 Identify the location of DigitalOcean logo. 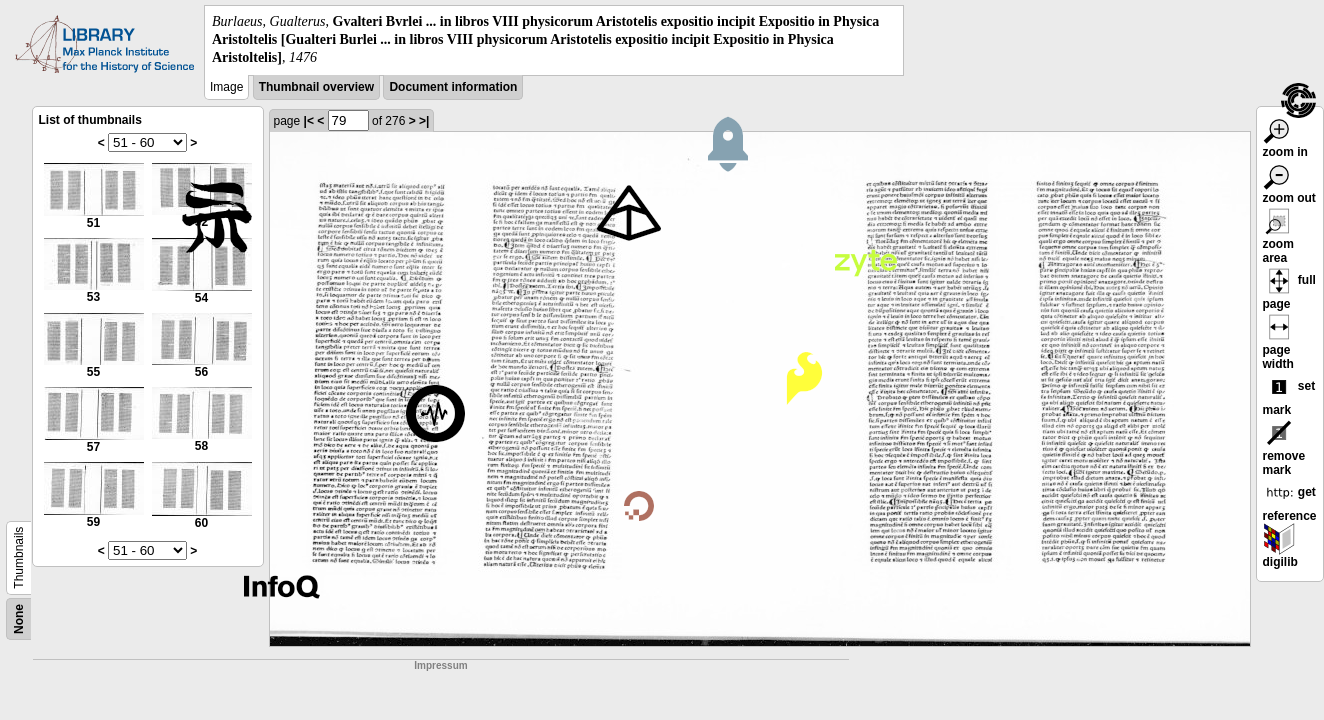
(639, 506).